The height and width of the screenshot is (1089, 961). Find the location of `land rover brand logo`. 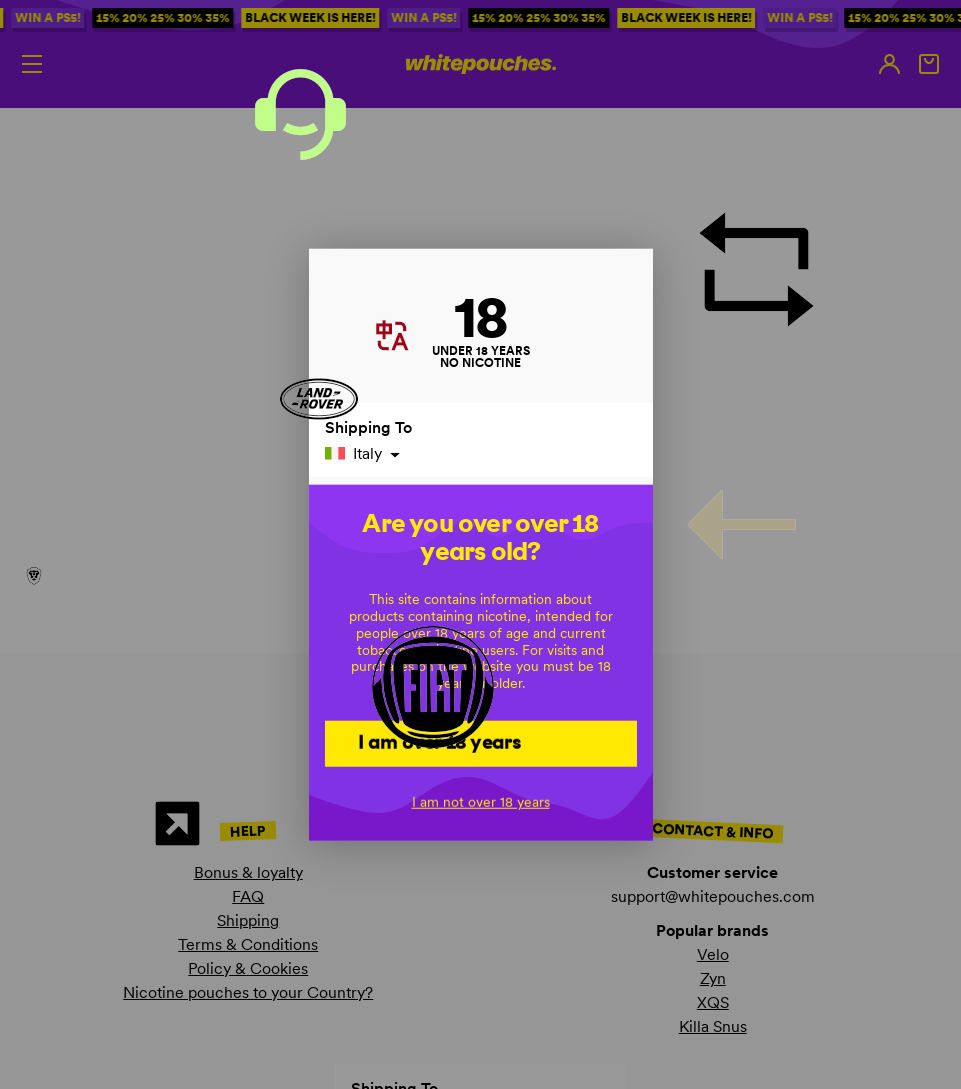

land rover brand logo is located at coordinates (319, 399).